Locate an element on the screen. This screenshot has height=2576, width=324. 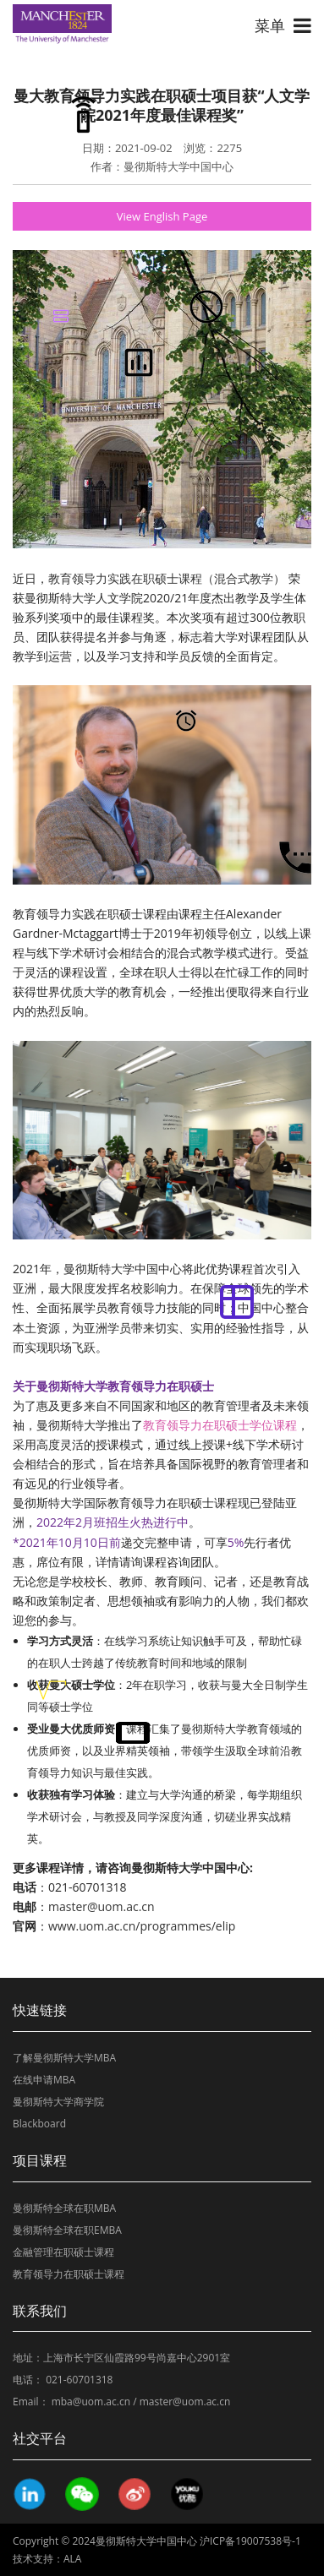
insert a square root symbol is located at coordinates (50, 1688).